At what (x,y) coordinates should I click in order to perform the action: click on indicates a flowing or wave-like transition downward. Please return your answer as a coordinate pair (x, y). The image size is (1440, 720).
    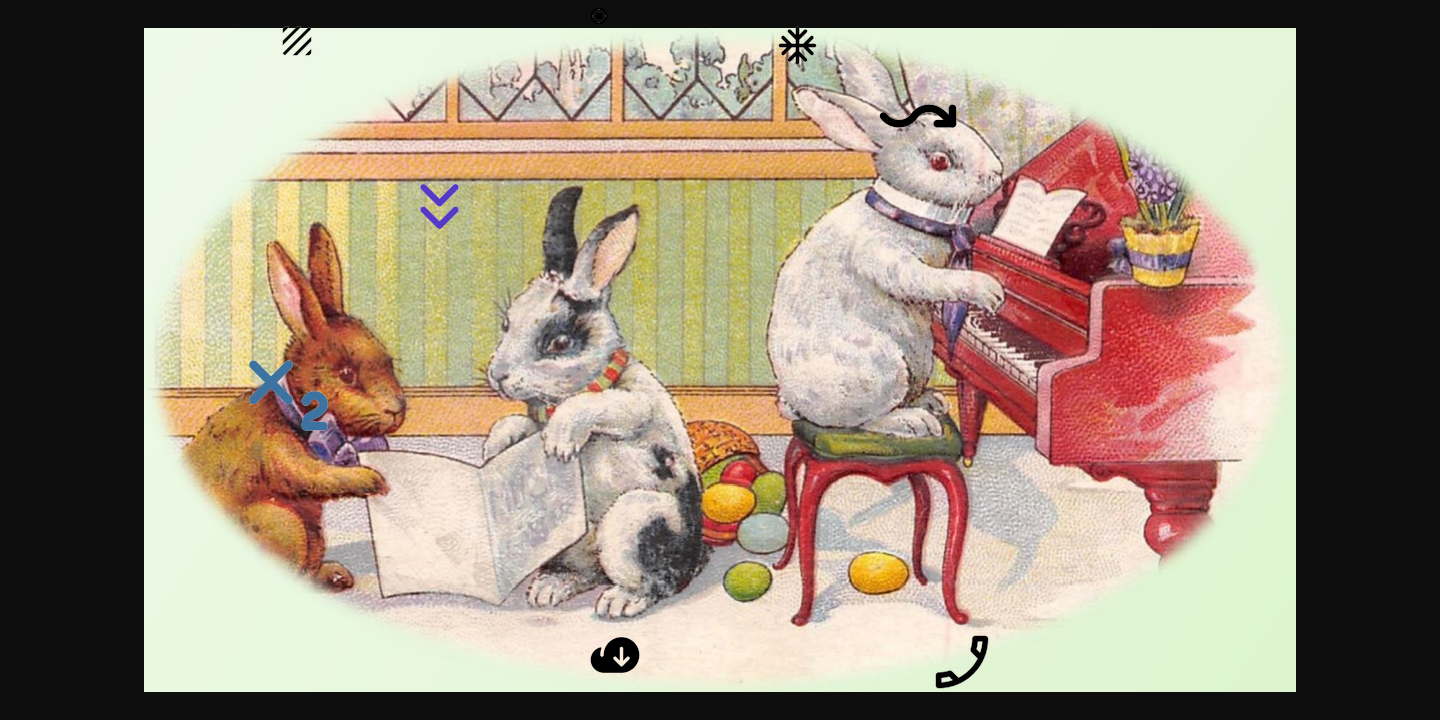
    Looking at the image, I should click on (918, 116).